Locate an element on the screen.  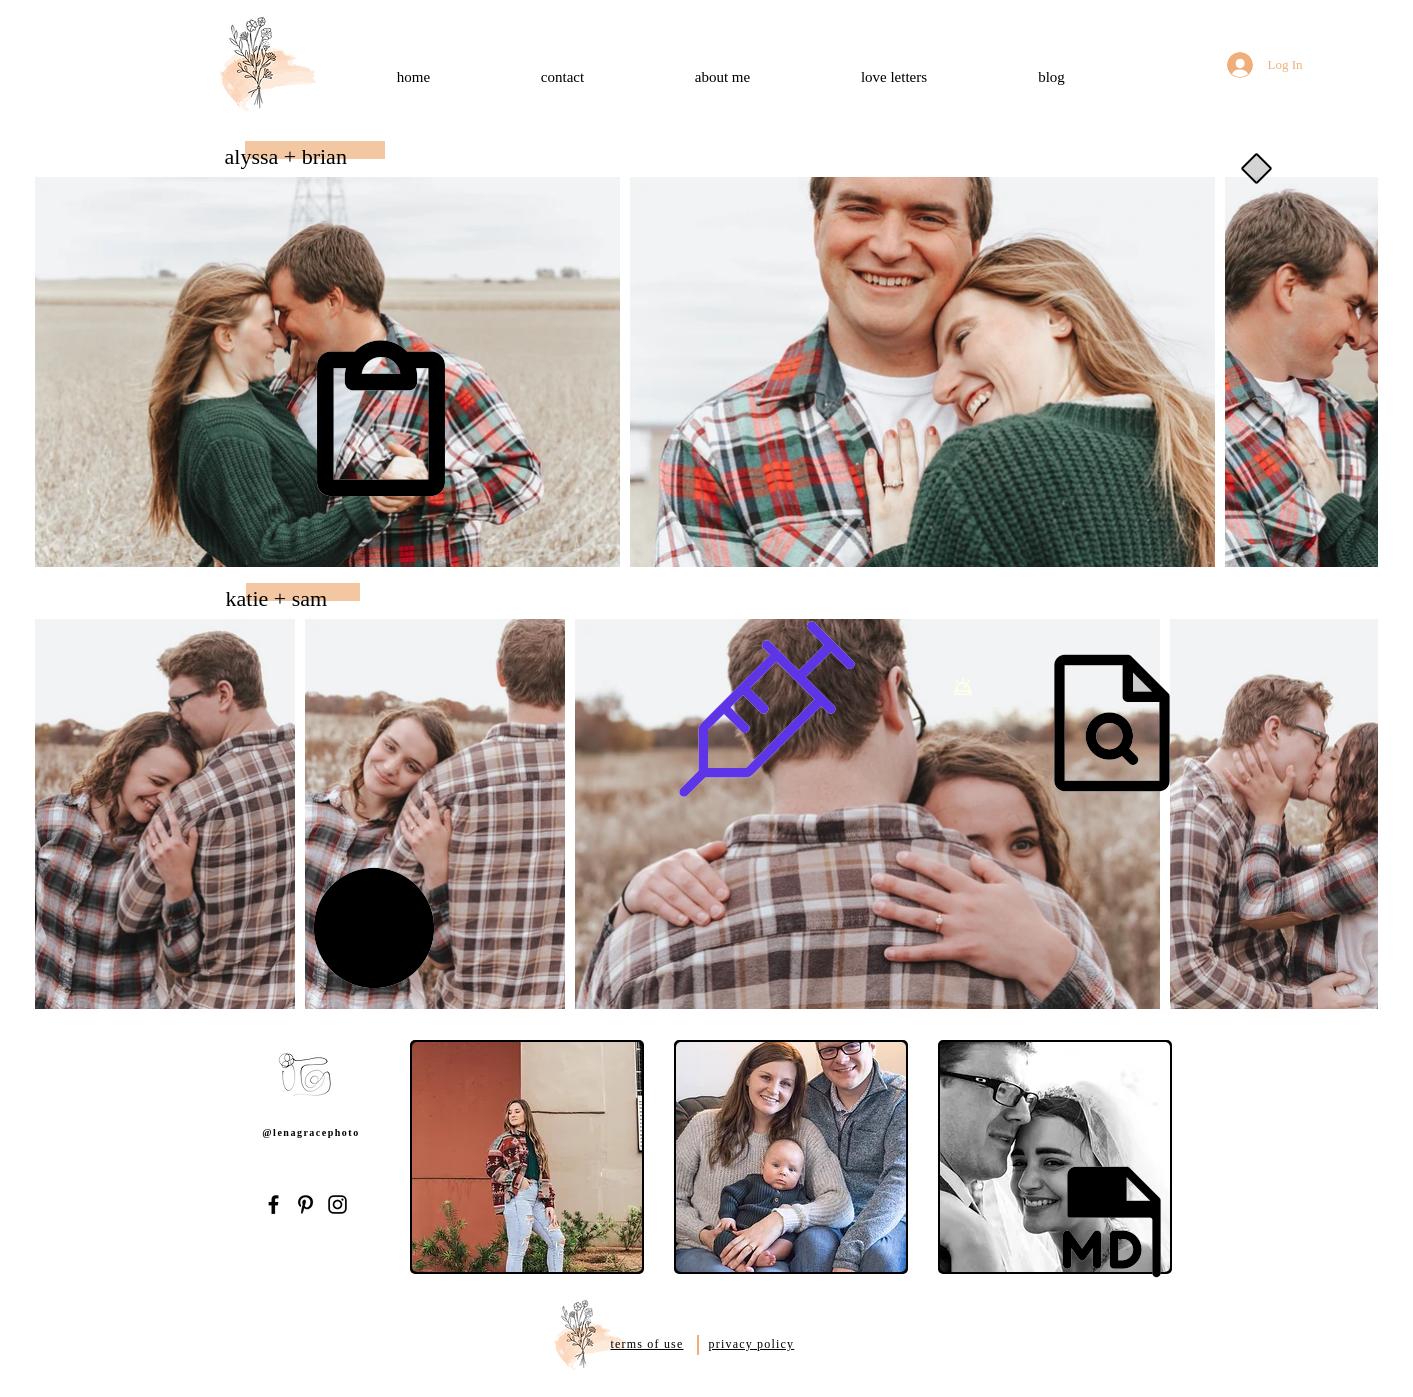
copy to clipboard is located at coordinates (381, 421).